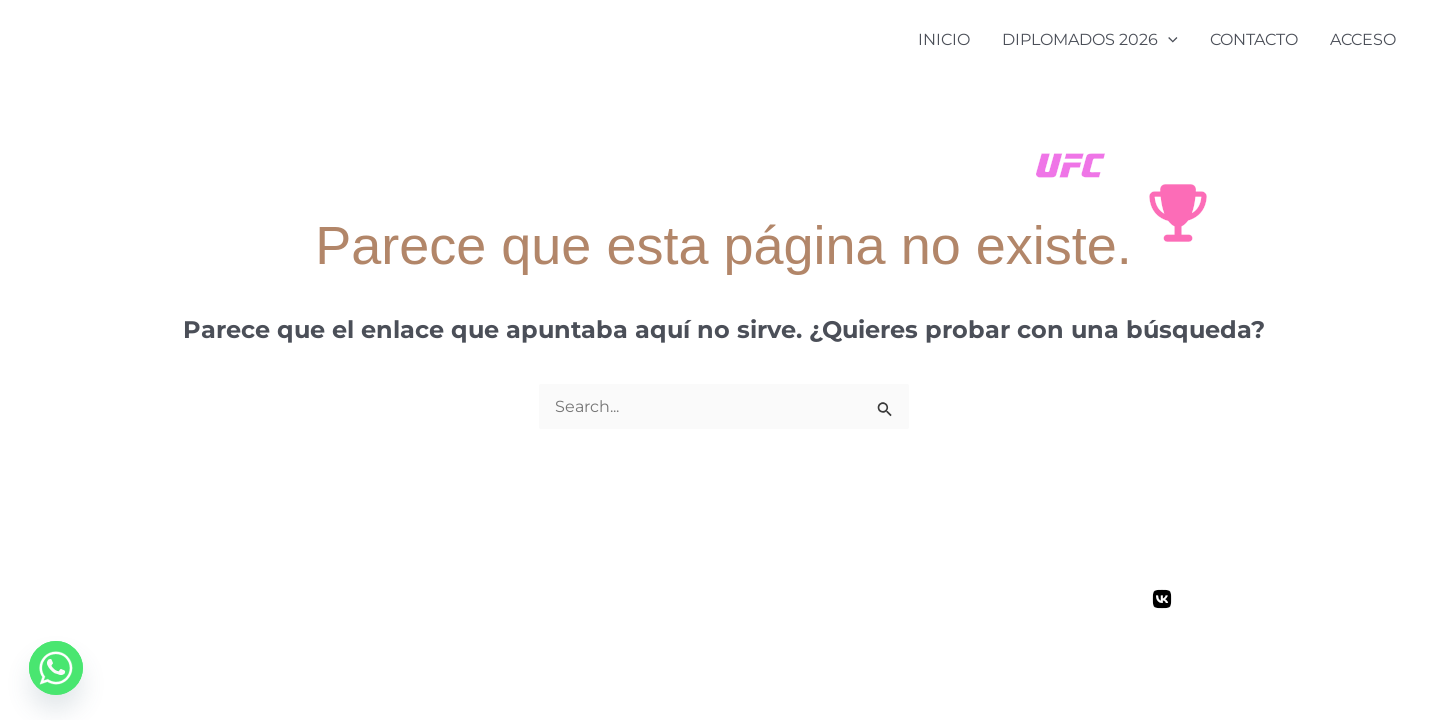 The height and width of the screenshot is (720, 1447). I want to click on view achievements or awards, so click(1178, 213).